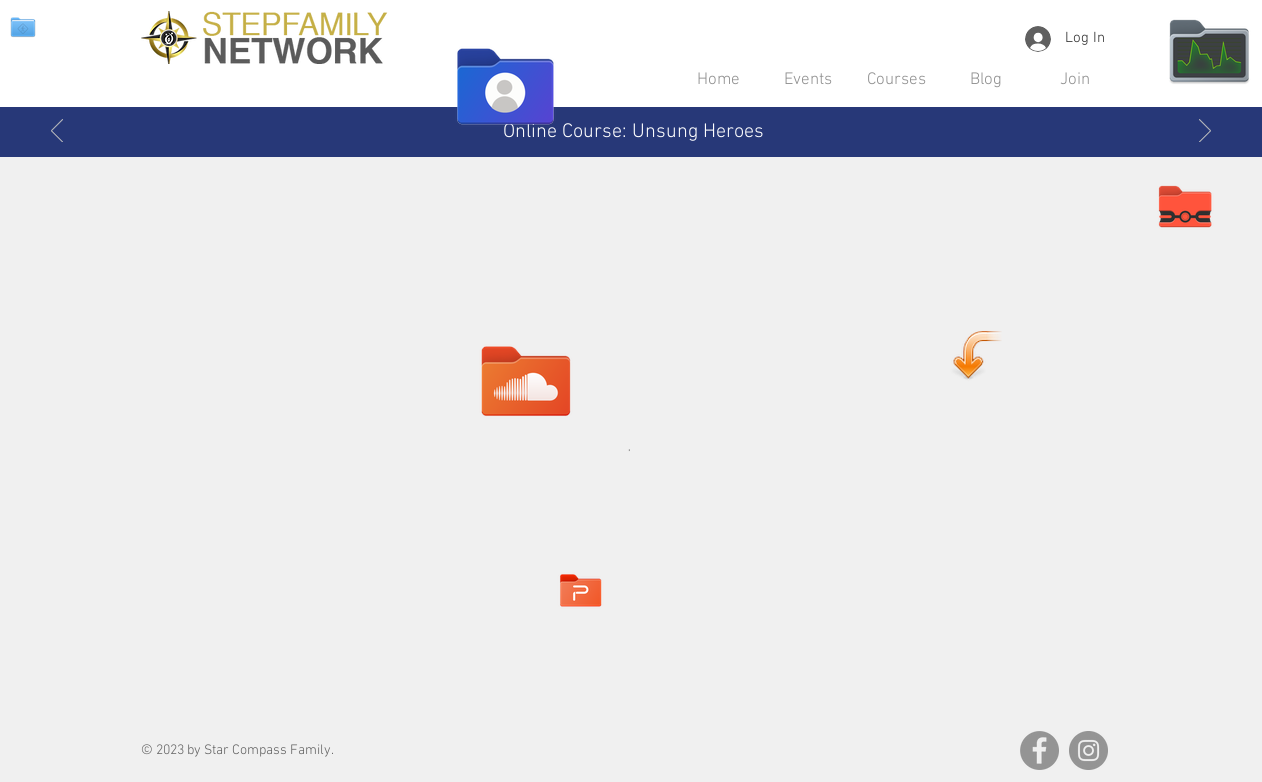  Describe the element at coordinates (1185, 208) in the screenshot. I see `open folder containing cherish ball pokémon or event pokémon` at that location.